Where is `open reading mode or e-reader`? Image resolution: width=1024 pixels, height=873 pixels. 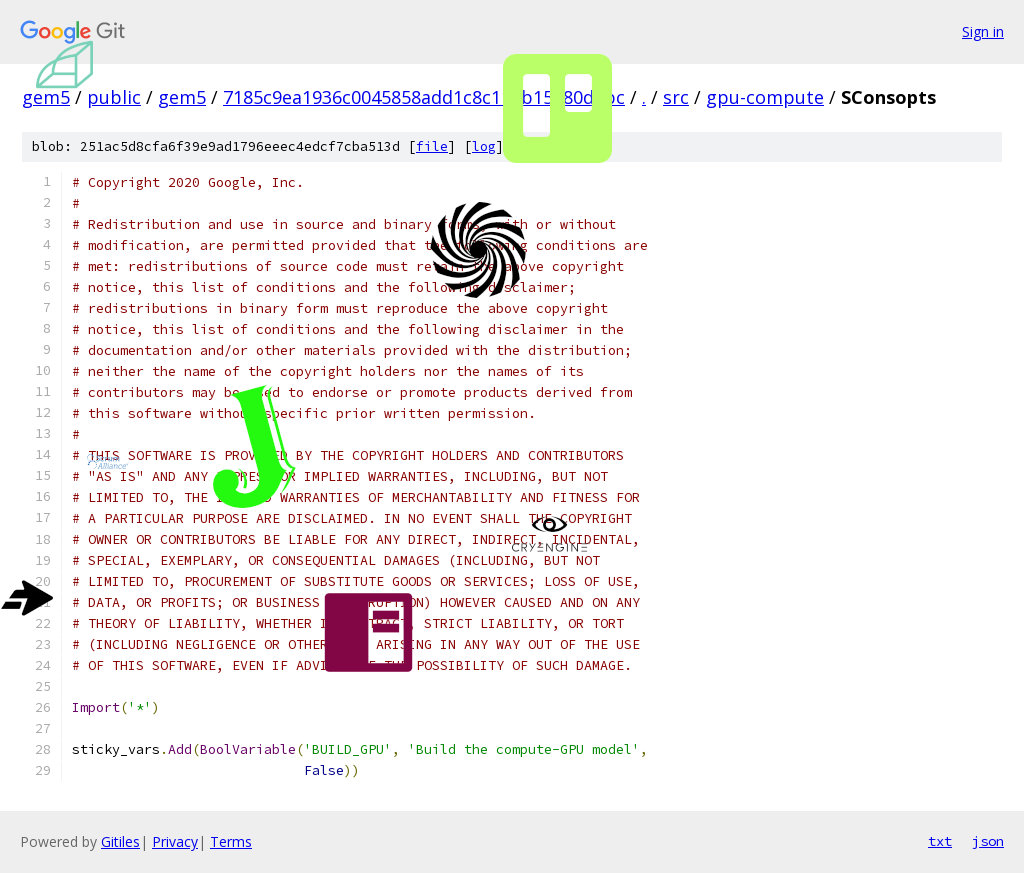 open reading mode or e-reader is located at coordinates (368, 632).